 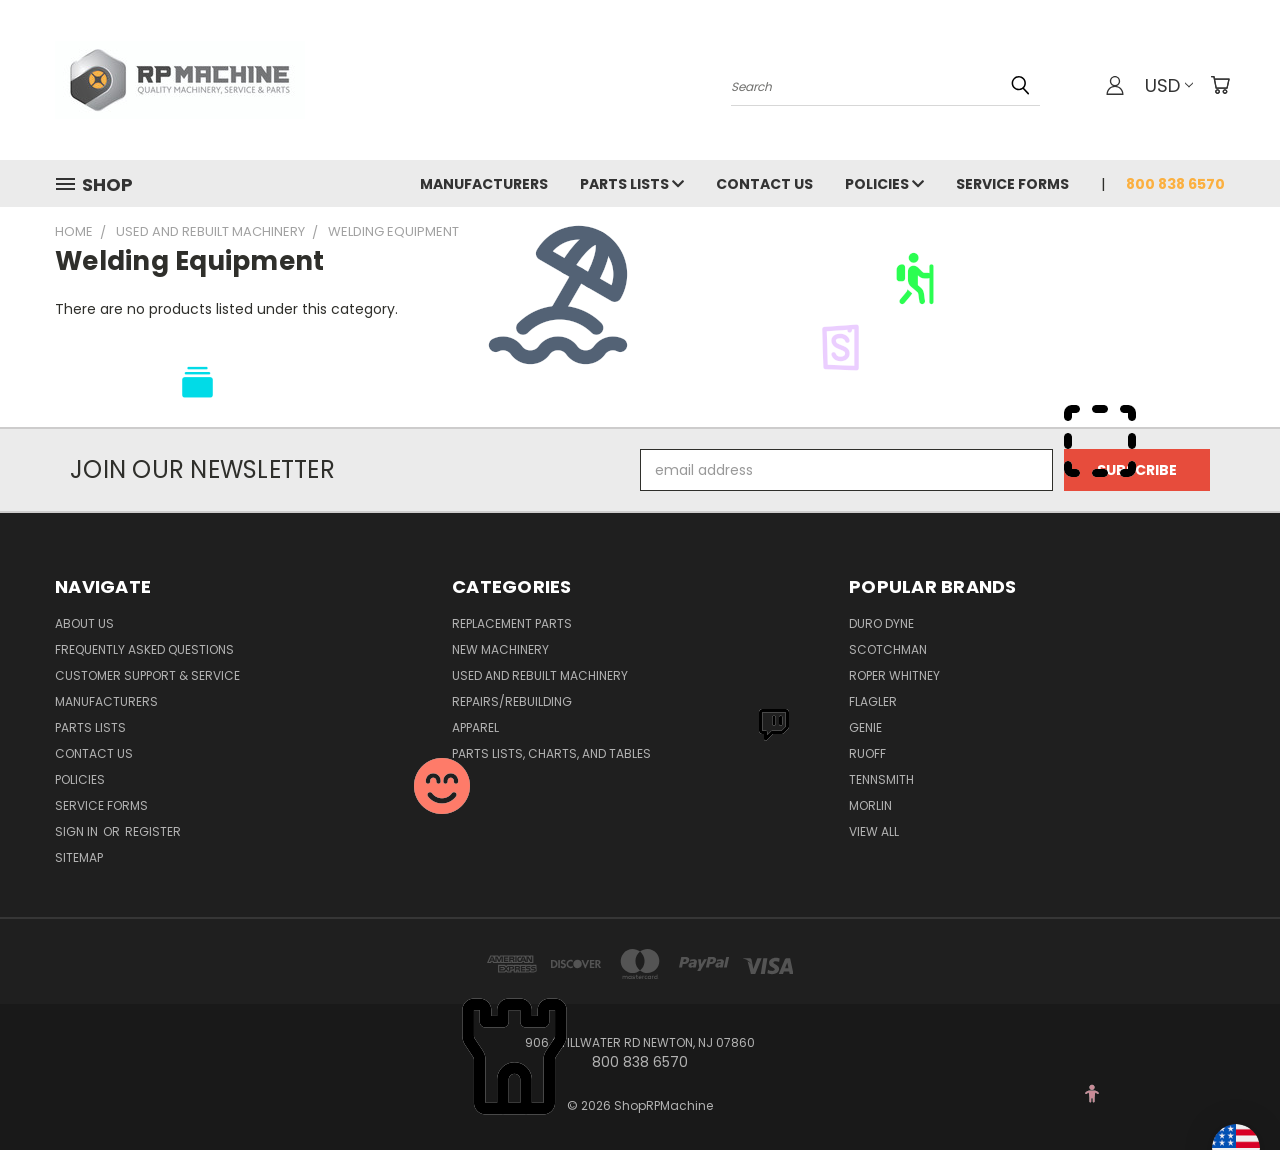 What do you see at coordinates (1092, 1094) in the screenshot?
I see `select male gender option` at bounding box center [1092, 1094].